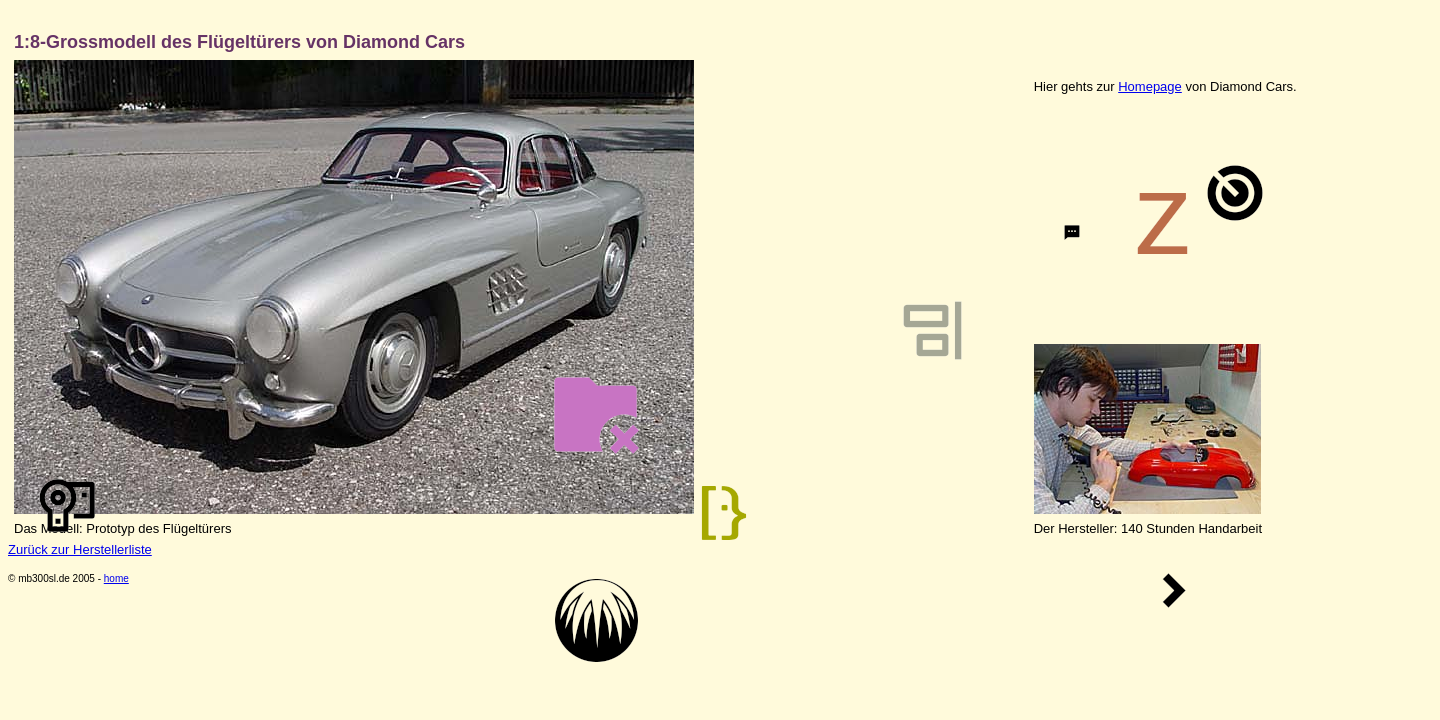  What do you see at coordinates (1072, 232) in the screenshot?
I see `open messaging or chat` at bounding box center [1072, 232].